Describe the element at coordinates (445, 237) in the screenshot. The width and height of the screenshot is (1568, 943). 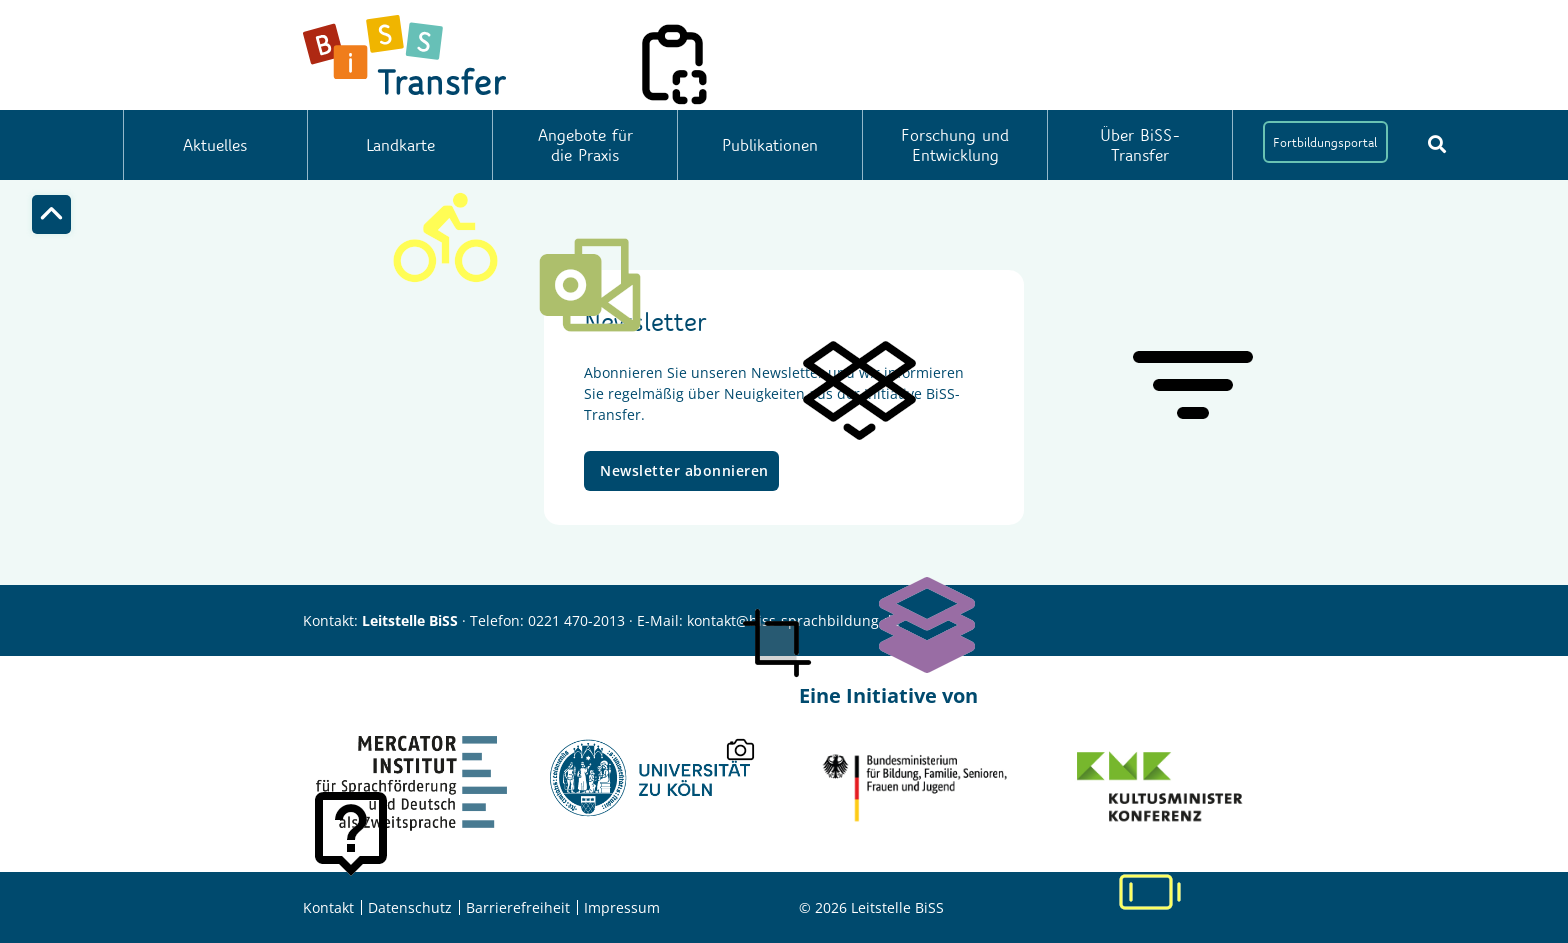
I see `access bike-related features or cycling mode` at that location.